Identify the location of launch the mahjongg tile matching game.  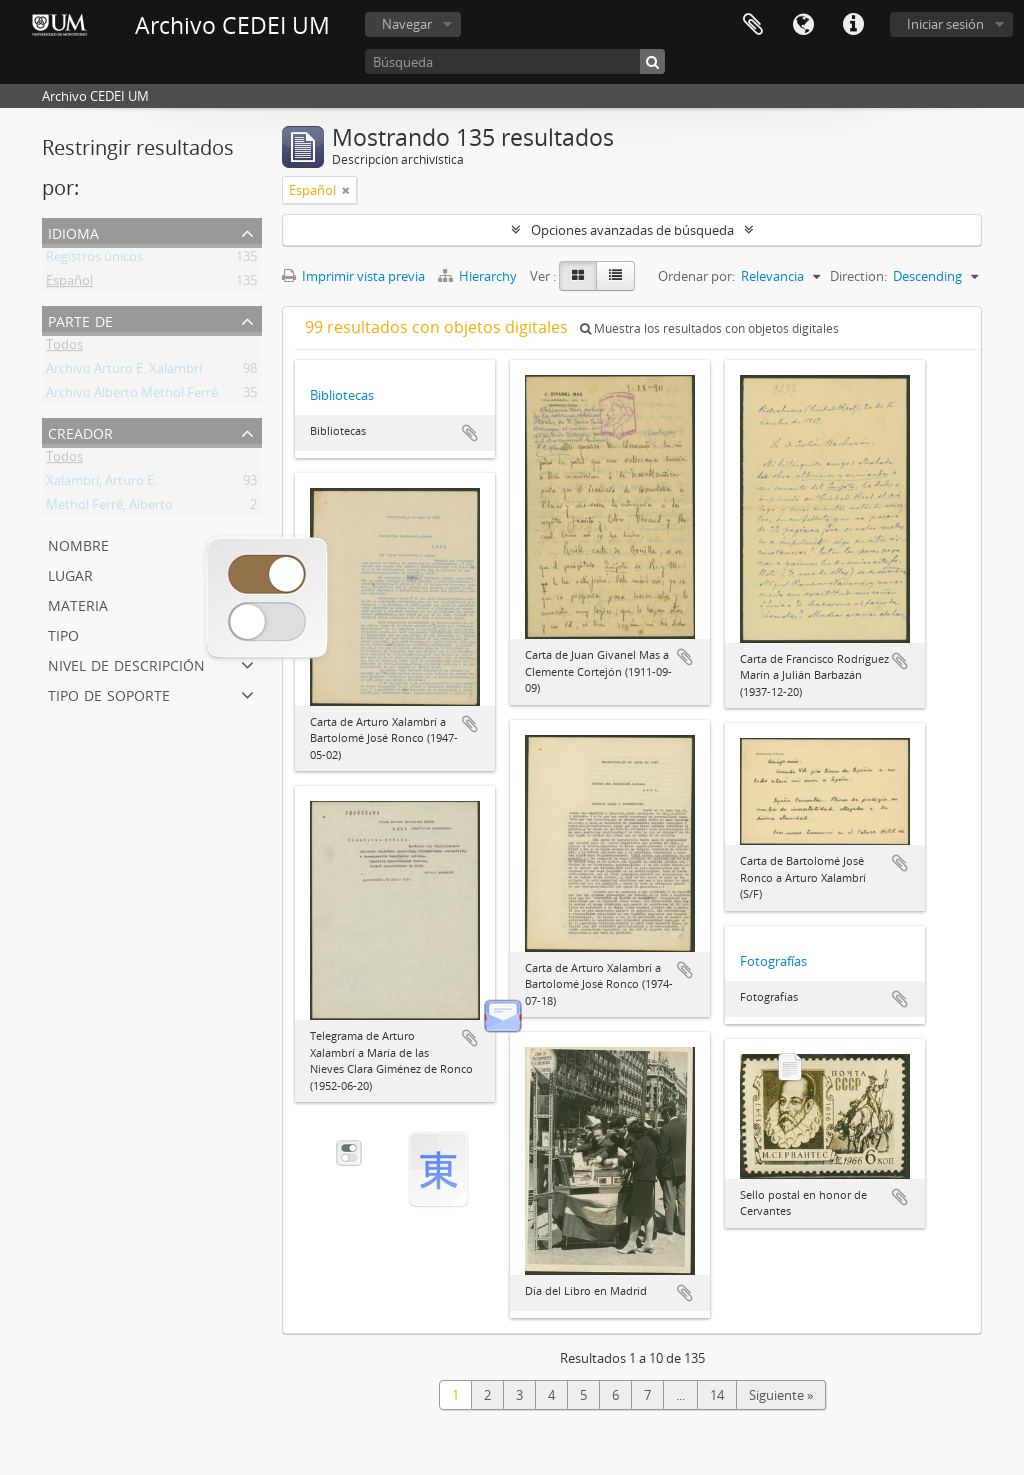
(438, 1169).